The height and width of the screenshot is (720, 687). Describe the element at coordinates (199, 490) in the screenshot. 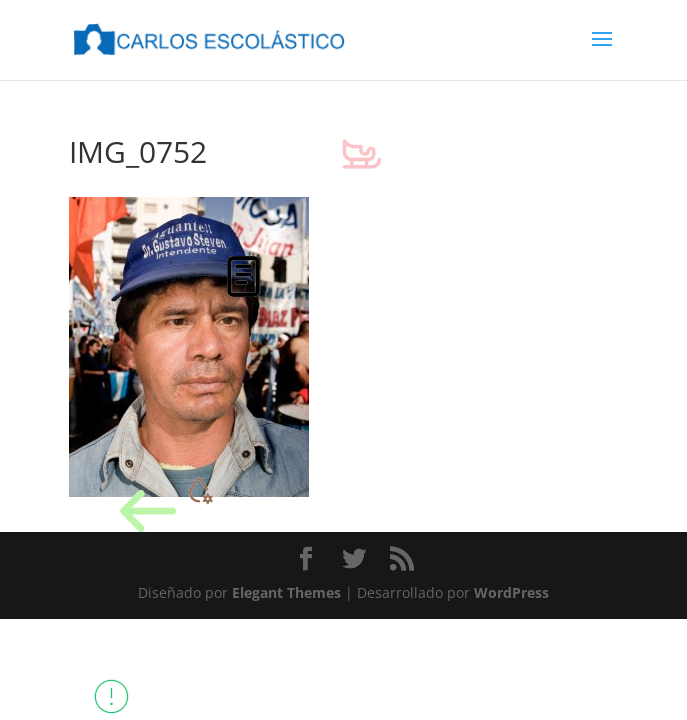

I see `configure water or liquid settings` at that location.